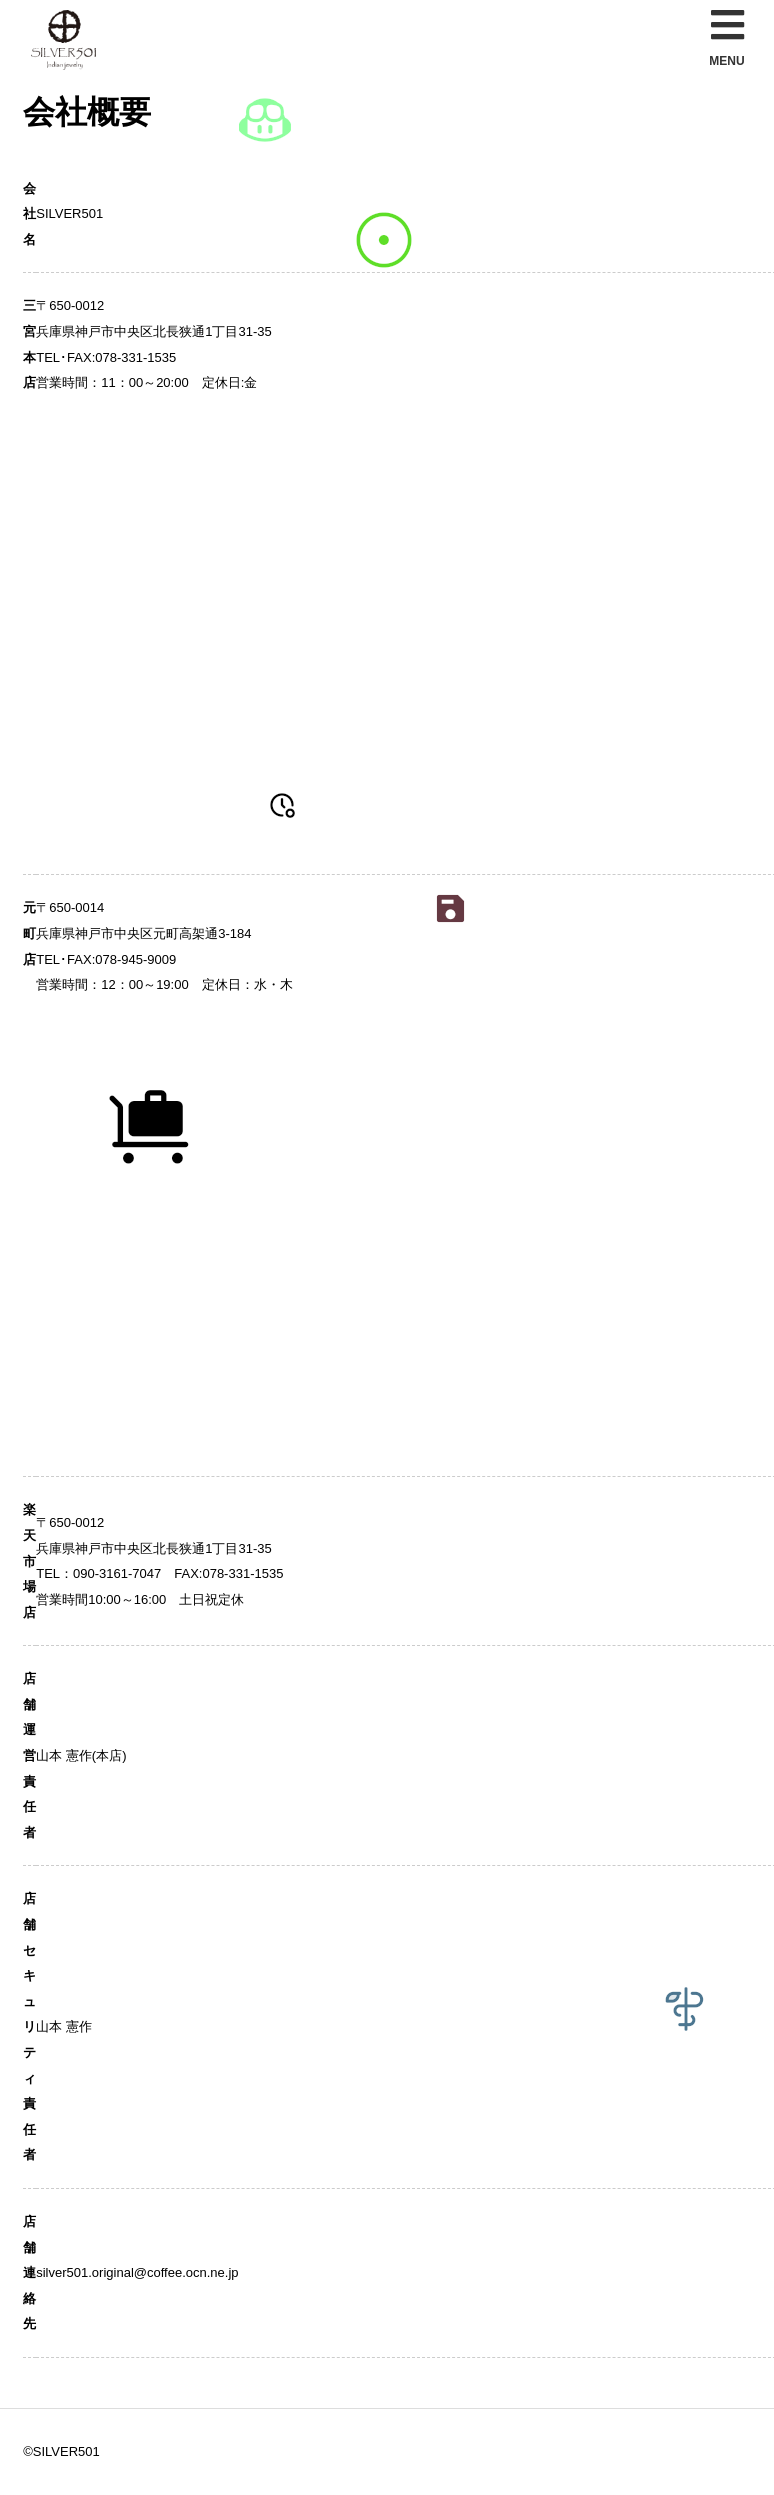 The width and height of the screenshot is (774, 2495). What do you see at coordinates (450, 908) in the screenshot?
I see `save current file or document` at bounding box center [450, 908].